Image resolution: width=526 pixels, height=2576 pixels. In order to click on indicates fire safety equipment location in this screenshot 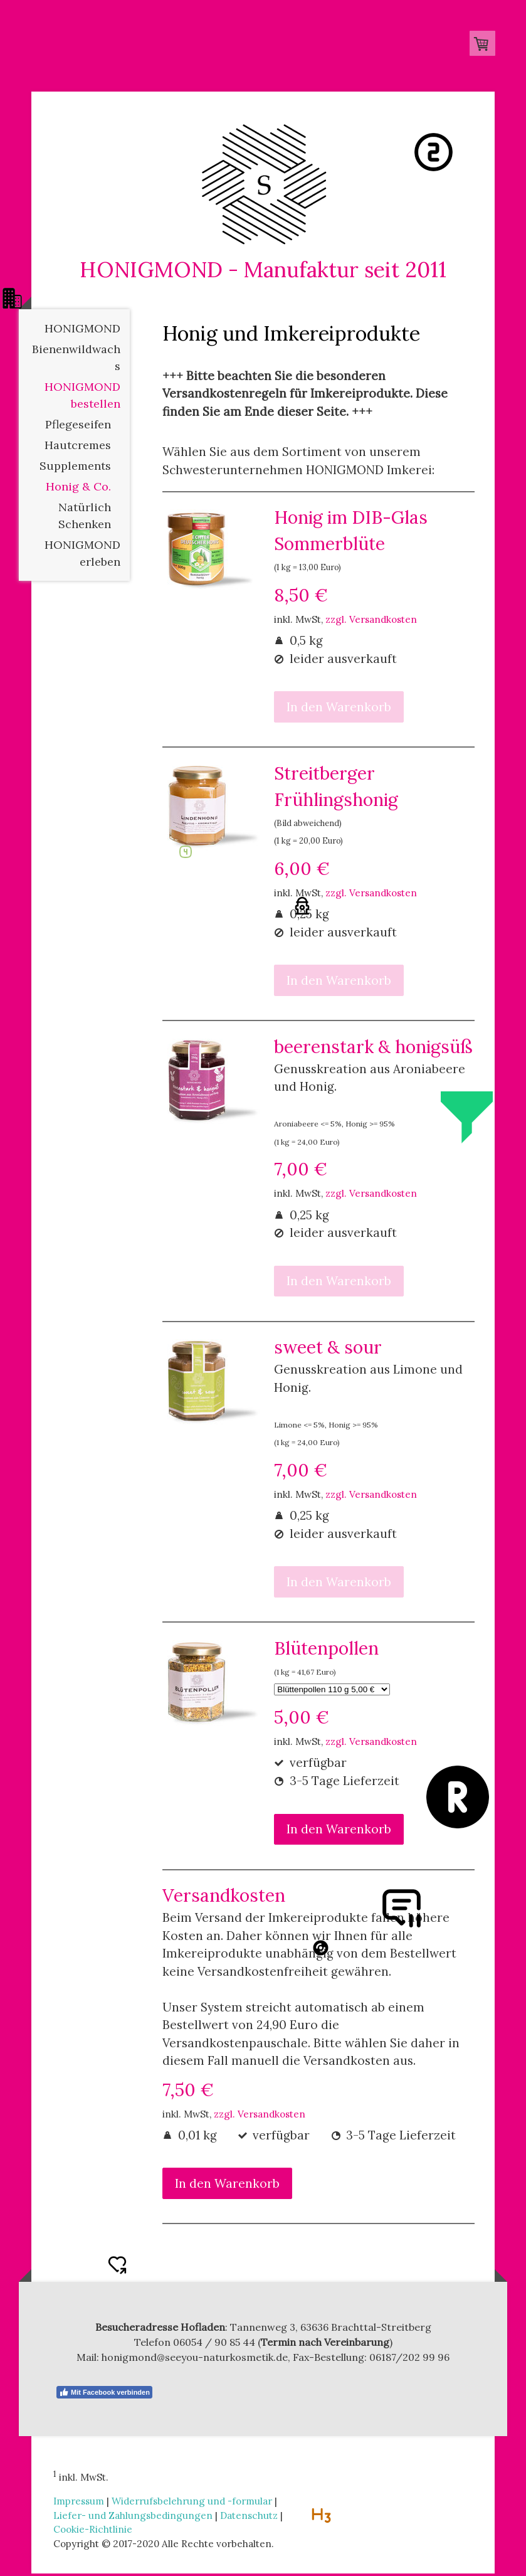, I will do `click(302, 906)`.